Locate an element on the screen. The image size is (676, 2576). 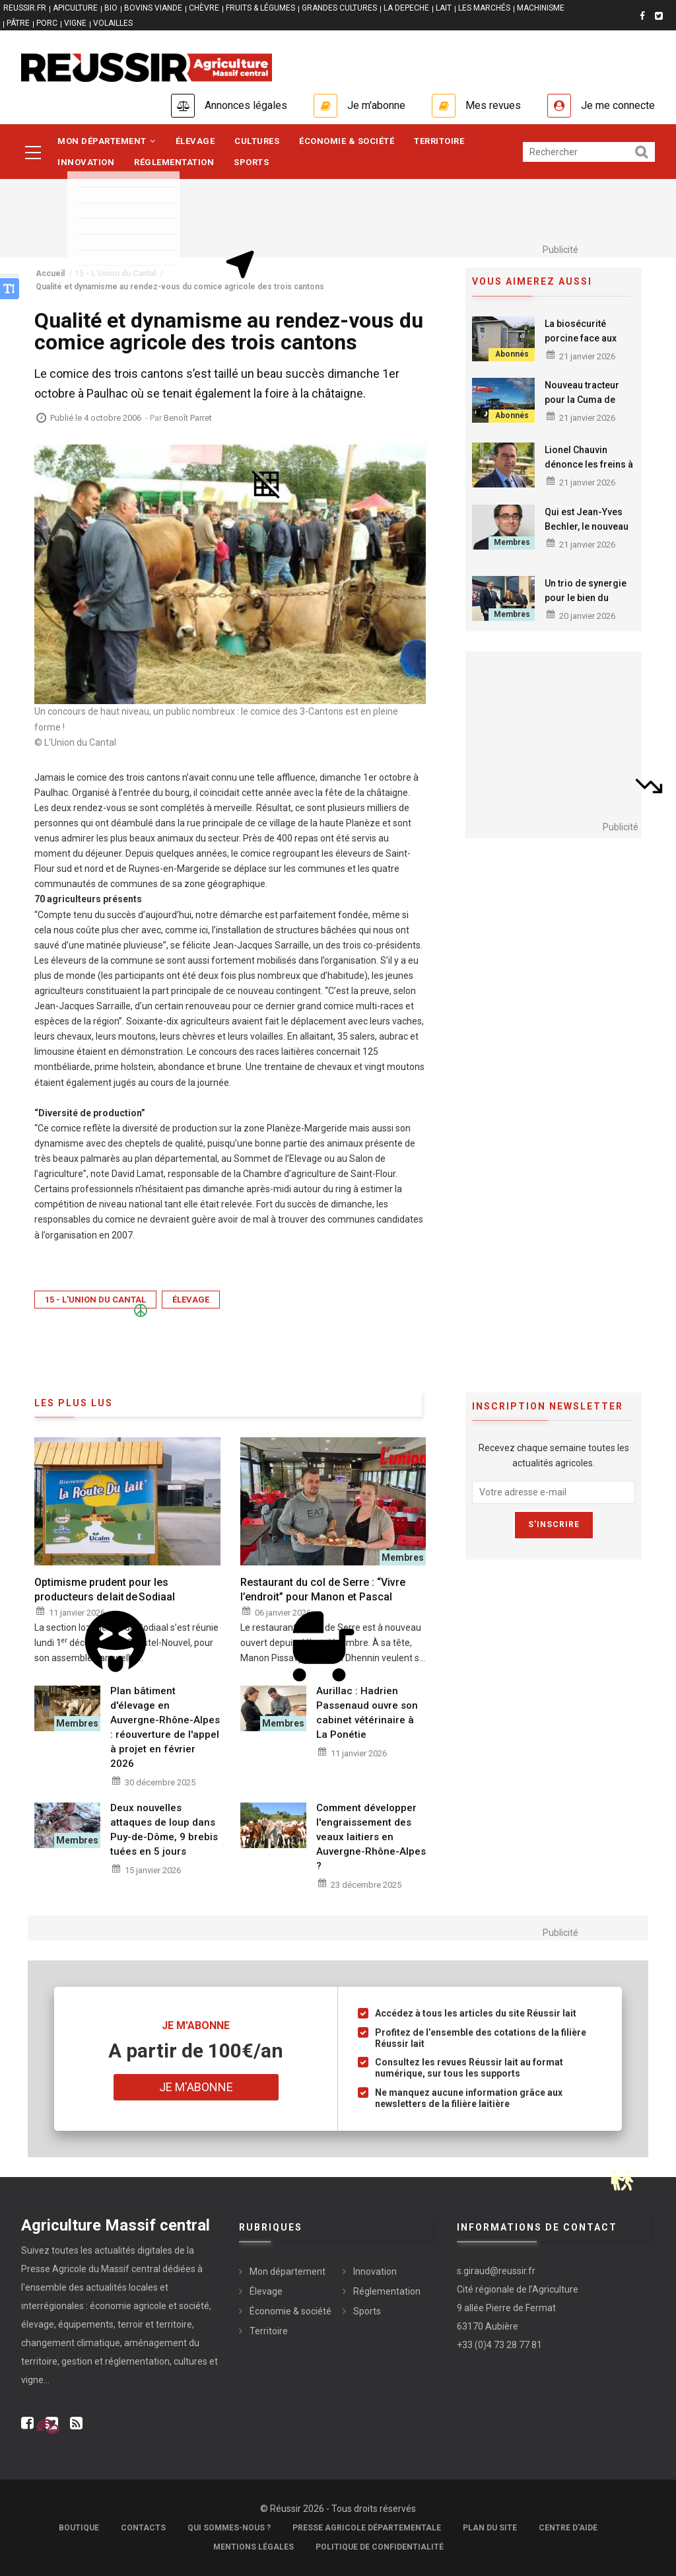
indicates a declining trend or decrease in value is located at coordinates (649, 786).